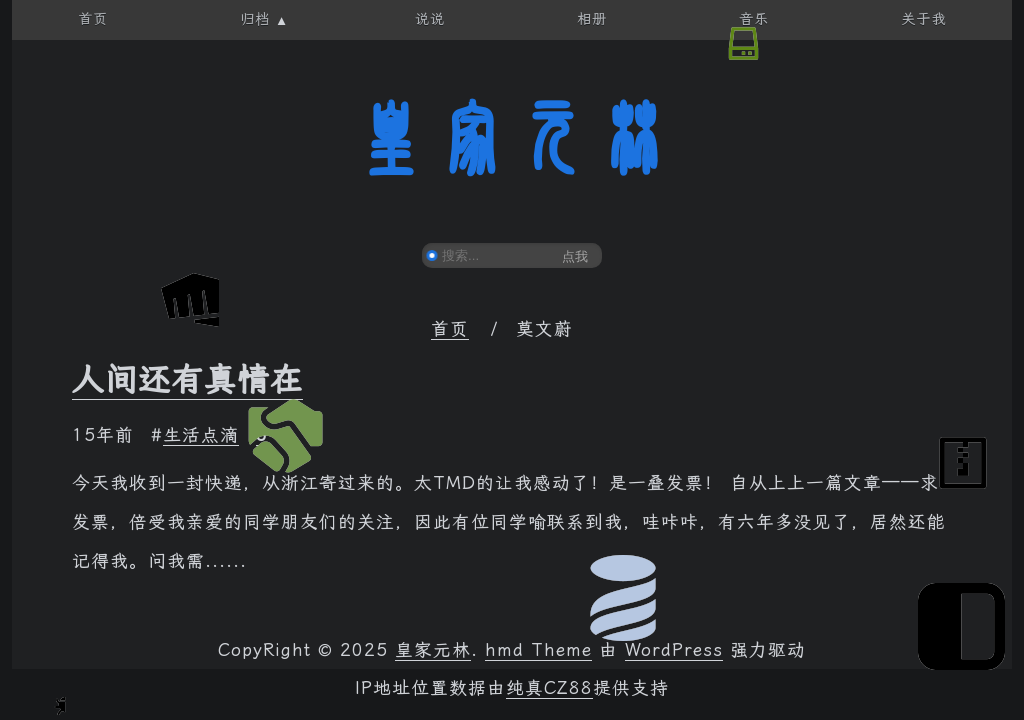 The height and width of the screenshot is (720, 1024). Describe the element at coordinates (623, 598) in the screenshot. I see `Liquibase database version control logo` at that location.